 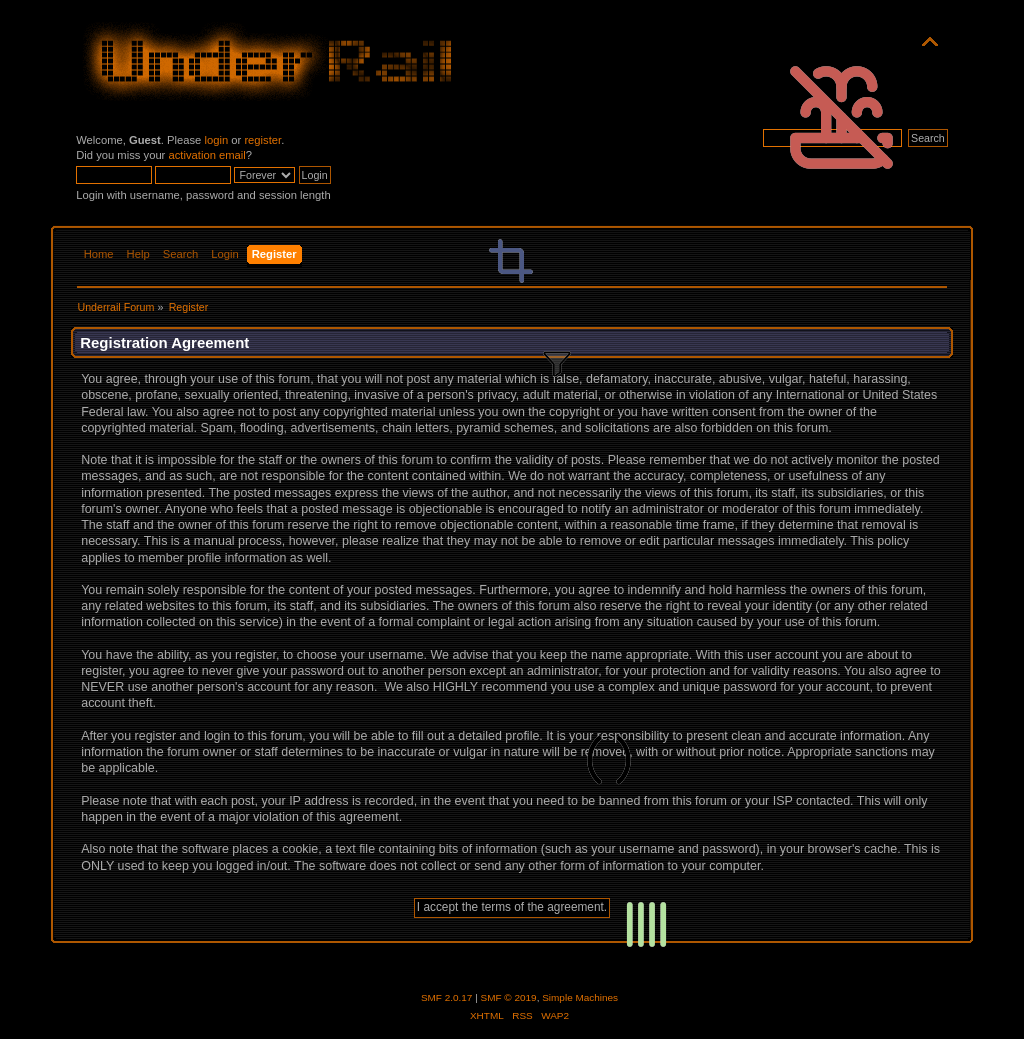 What do you see at coordinates (609, 760) in the screenshot?
I see `insert parentheses or brackets in text` at bounding box center [609, 760].